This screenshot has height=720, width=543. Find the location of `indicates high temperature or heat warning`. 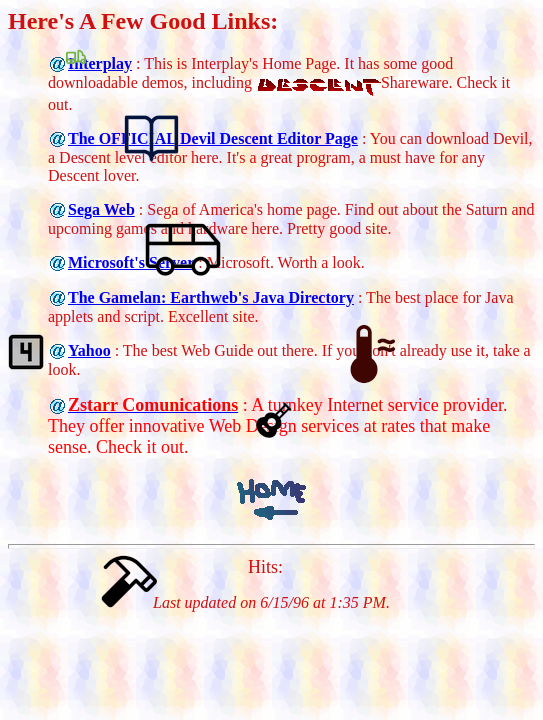

indicates high temperature or heat warning is located at coordinates (366, 354).